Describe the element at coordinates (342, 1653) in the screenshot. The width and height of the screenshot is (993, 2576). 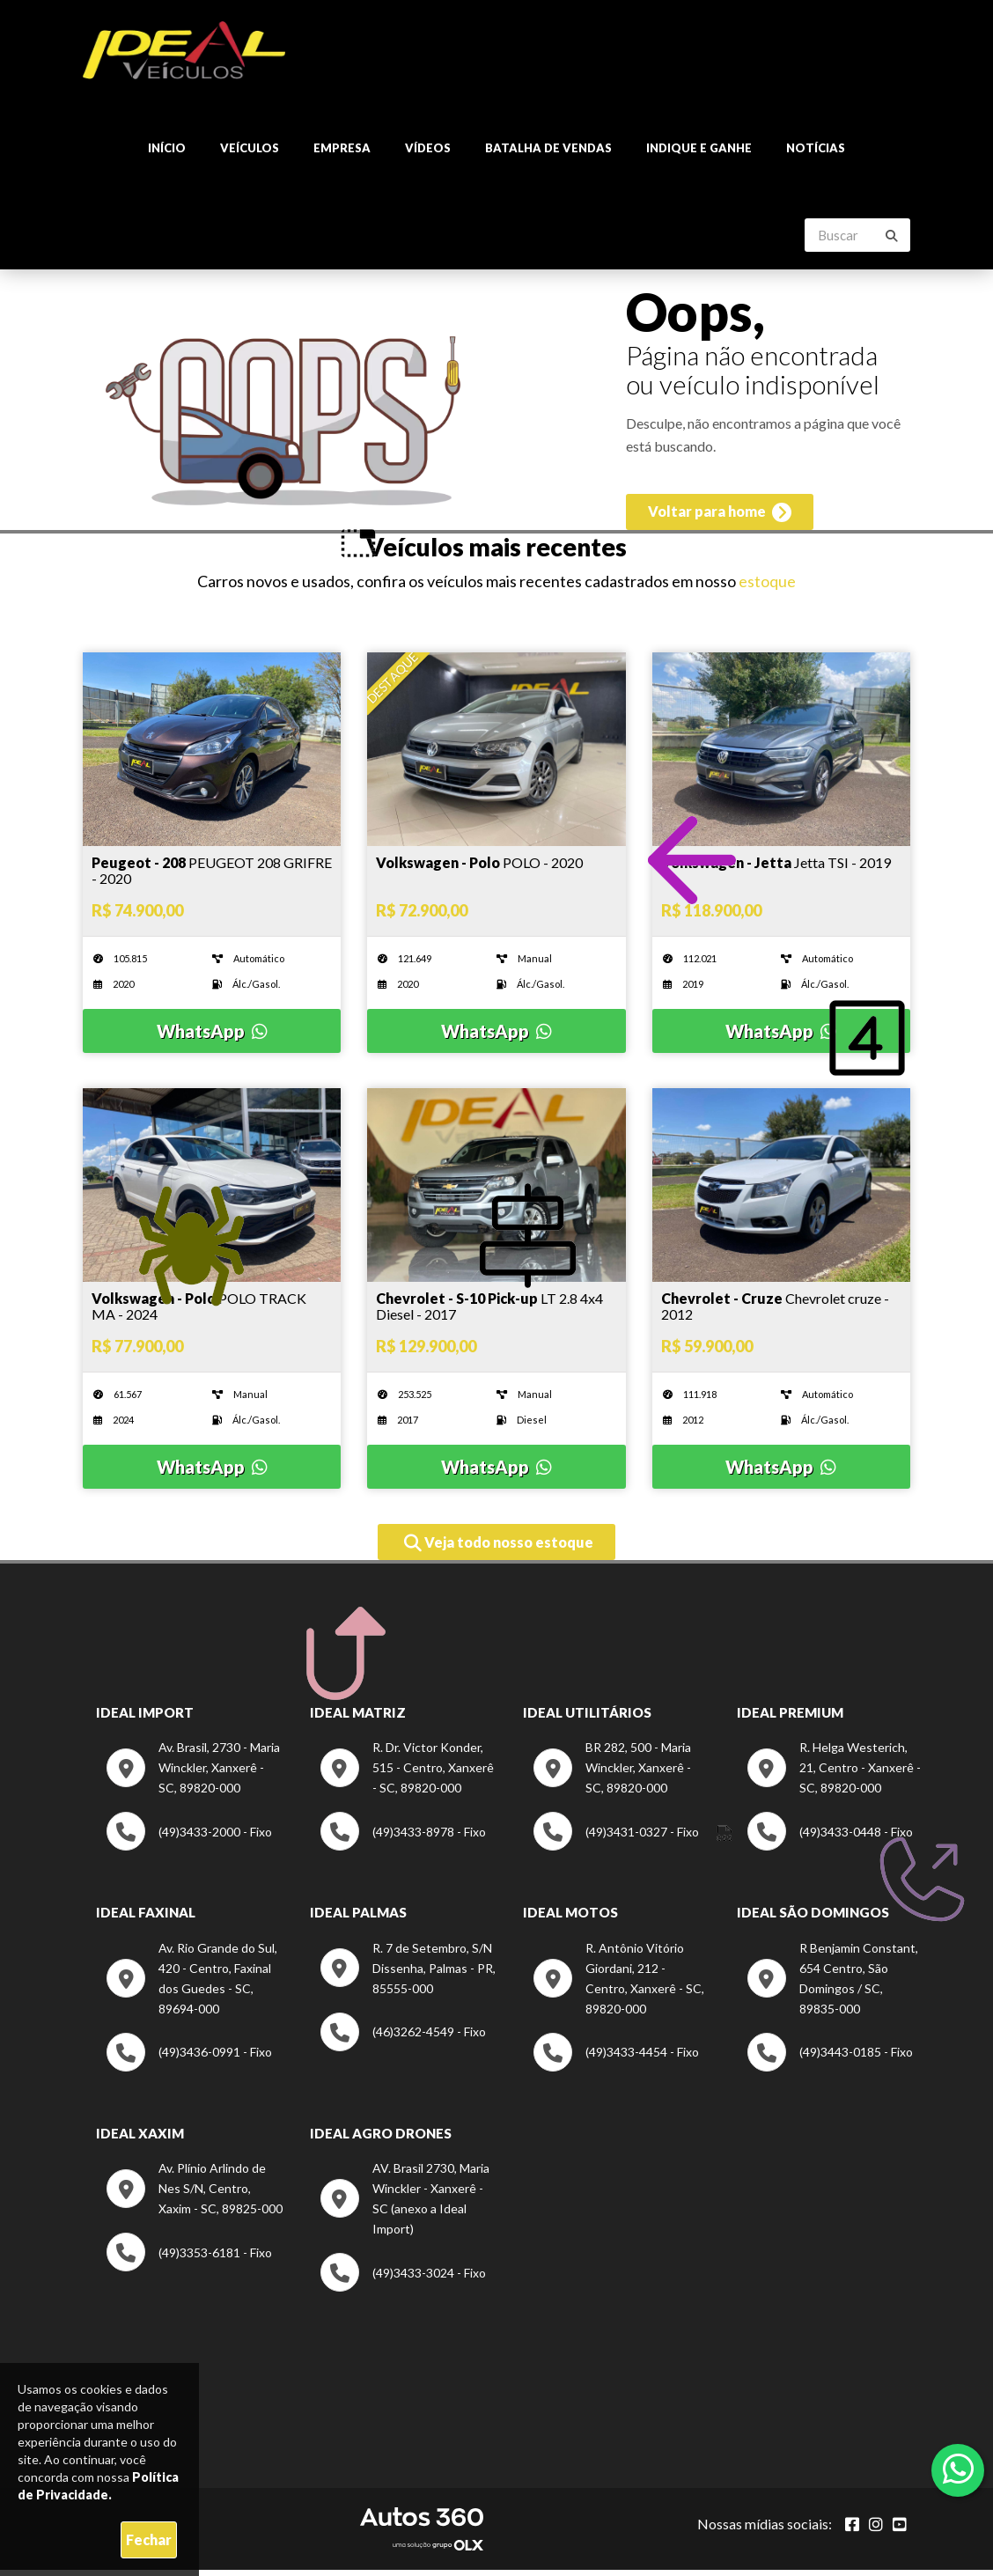
I see `redo or repeat last action` at that location.